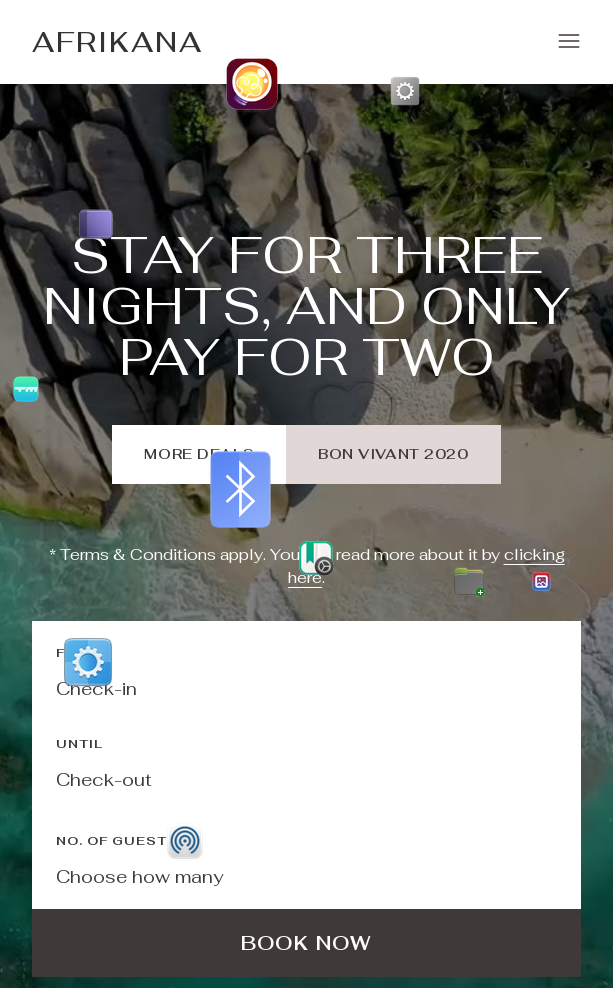 This screenshot has height=988, width=613. I want to click on access system application settings, so click(88, 662).